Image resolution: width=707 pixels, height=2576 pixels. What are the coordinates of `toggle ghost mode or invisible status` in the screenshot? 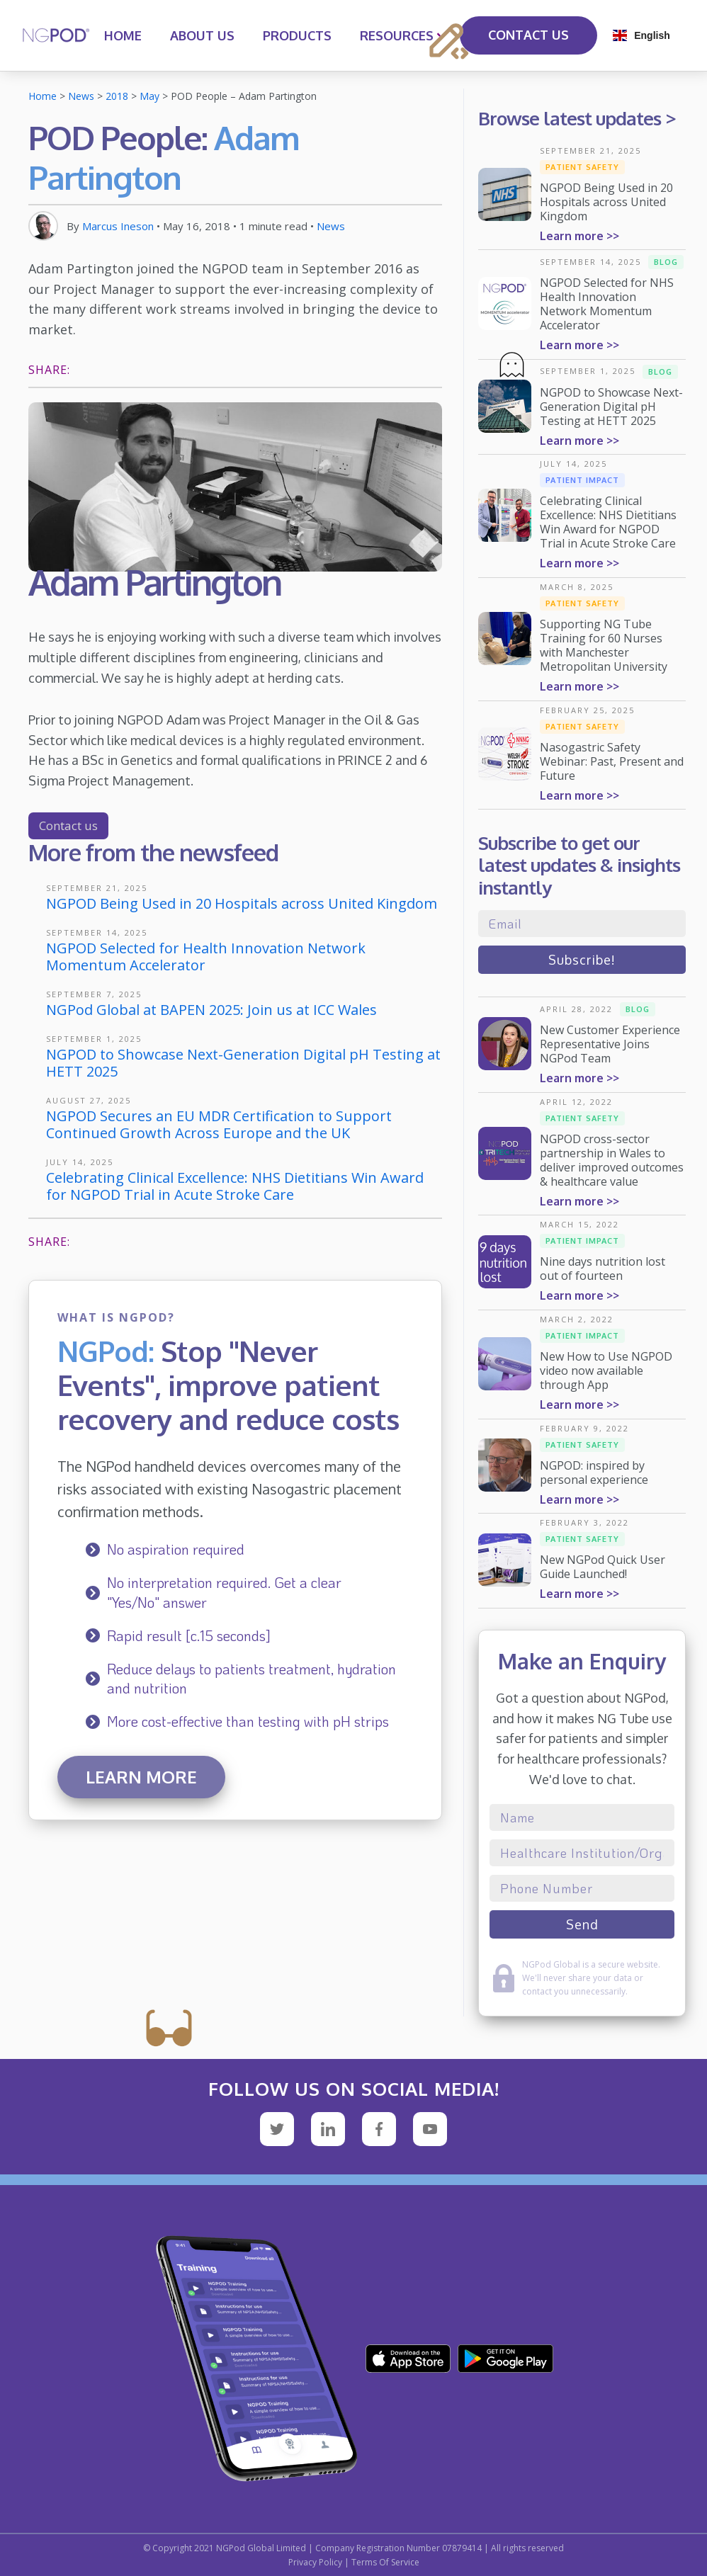 It's located at (511, 365).